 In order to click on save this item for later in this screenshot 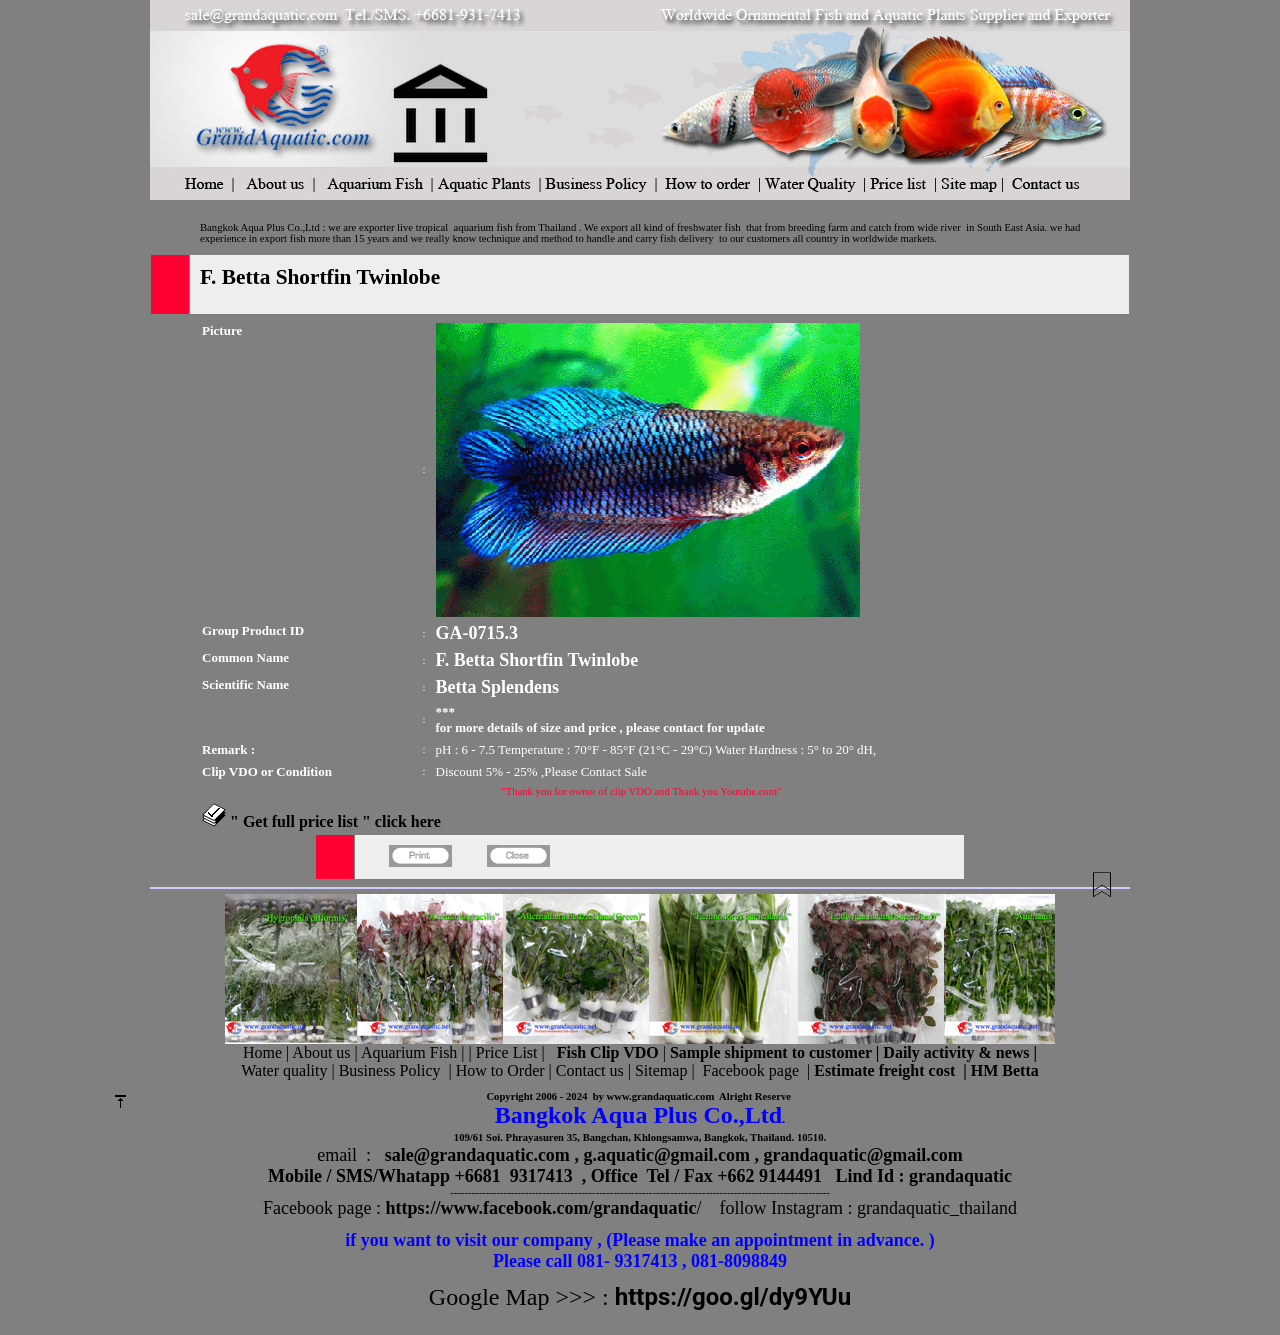, I will do `click(1102, 884)`.